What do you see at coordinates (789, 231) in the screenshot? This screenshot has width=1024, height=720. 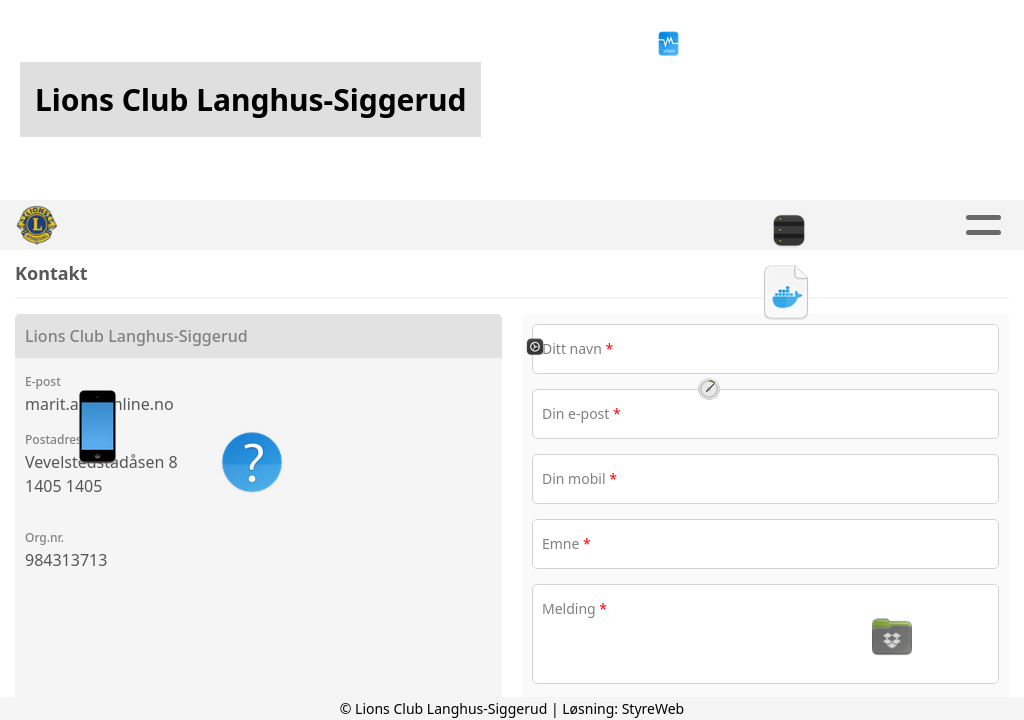 I see `access network server preferences` at bounding box center [789, 231].